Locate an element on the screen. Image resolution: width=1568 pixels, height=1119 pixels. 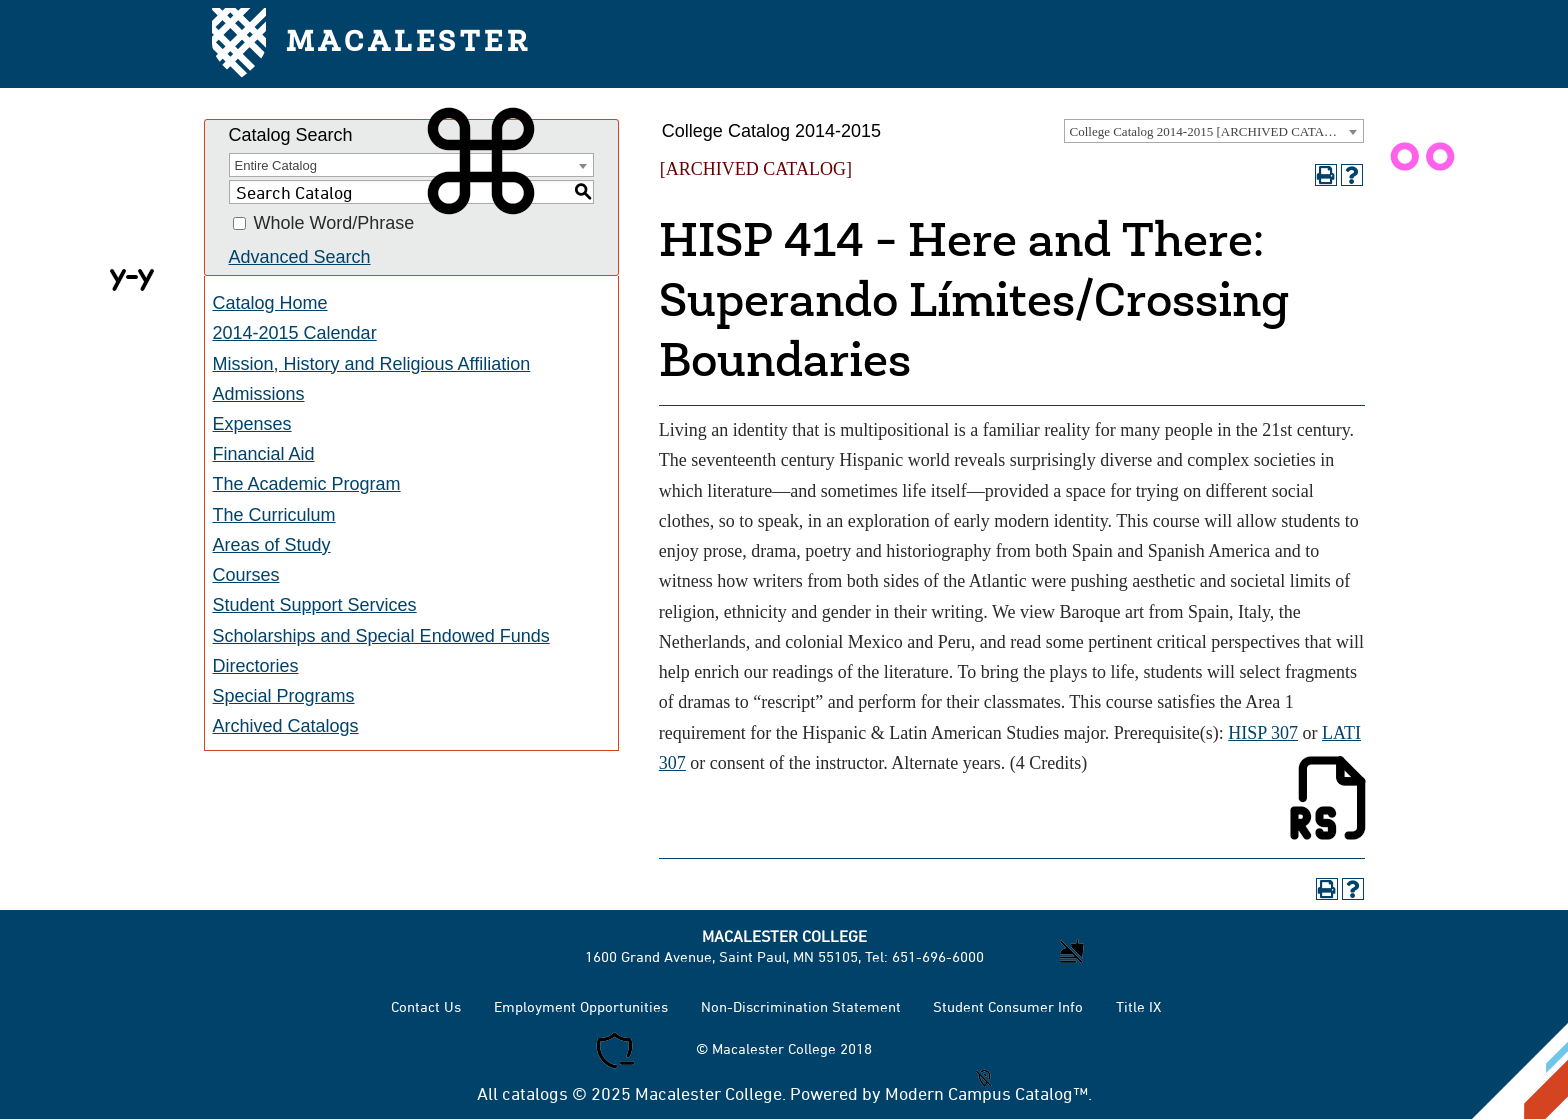
indicates food is not allowed in this area is located at coordinates (1072, 951).